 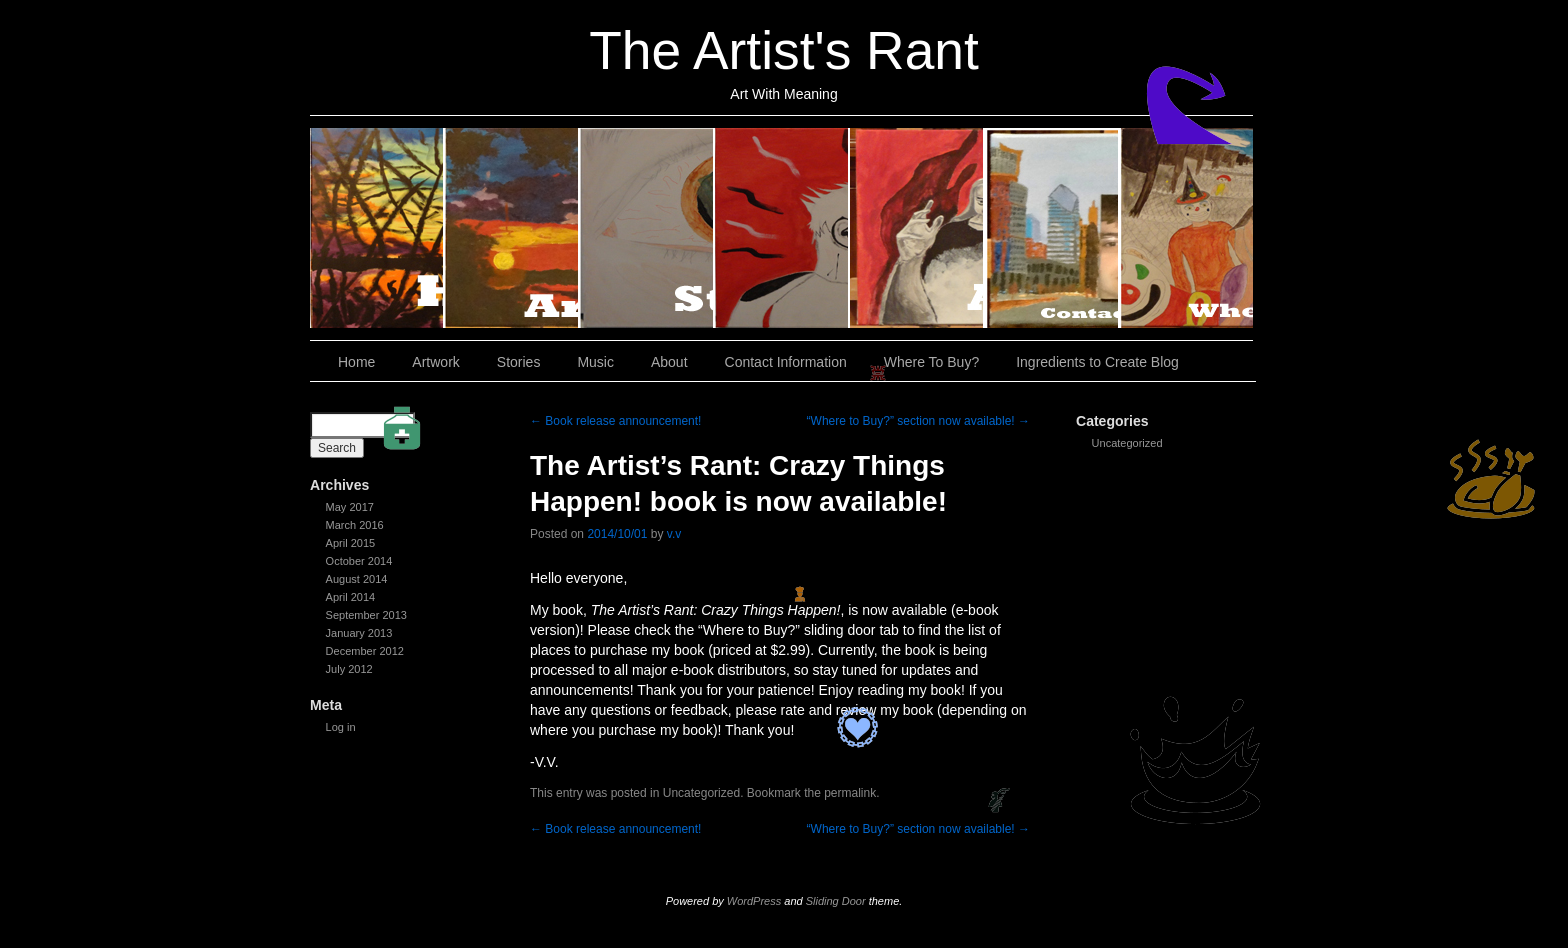 I want to click on access health or healing items, so click(x=402, y=428).